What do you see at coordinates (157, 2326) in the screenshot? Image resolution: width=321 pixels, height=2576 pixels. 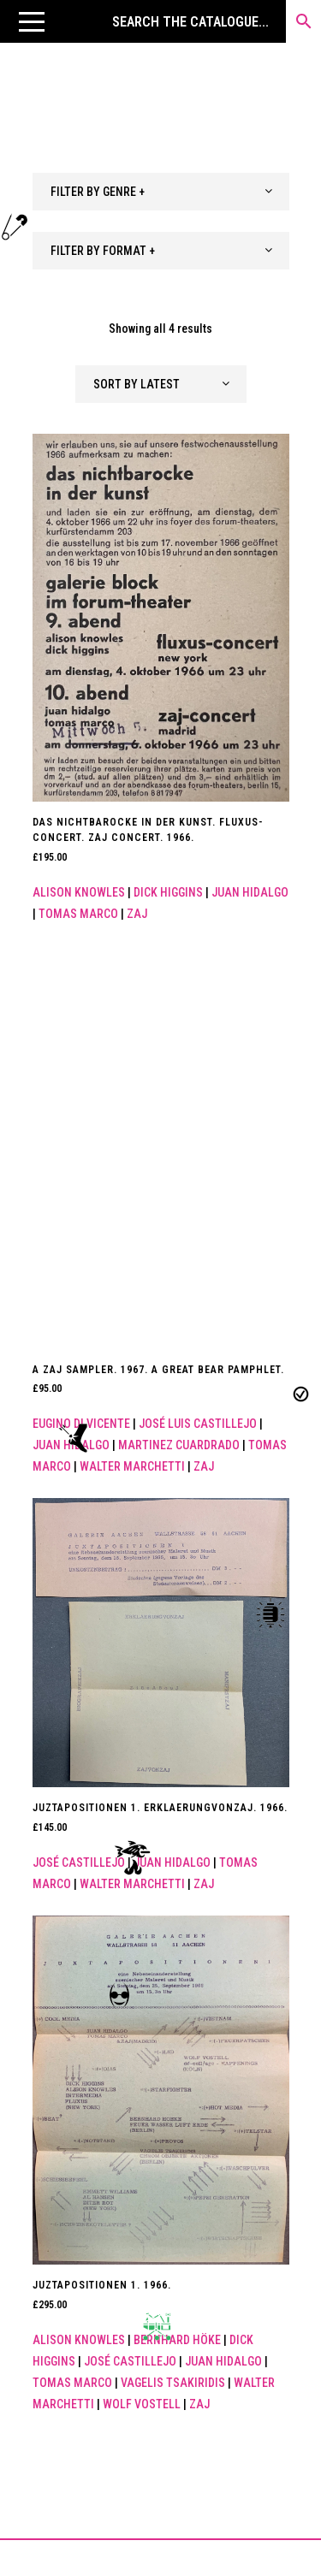 I see `view mars rover mission details` at bounding box center [157, 2326].